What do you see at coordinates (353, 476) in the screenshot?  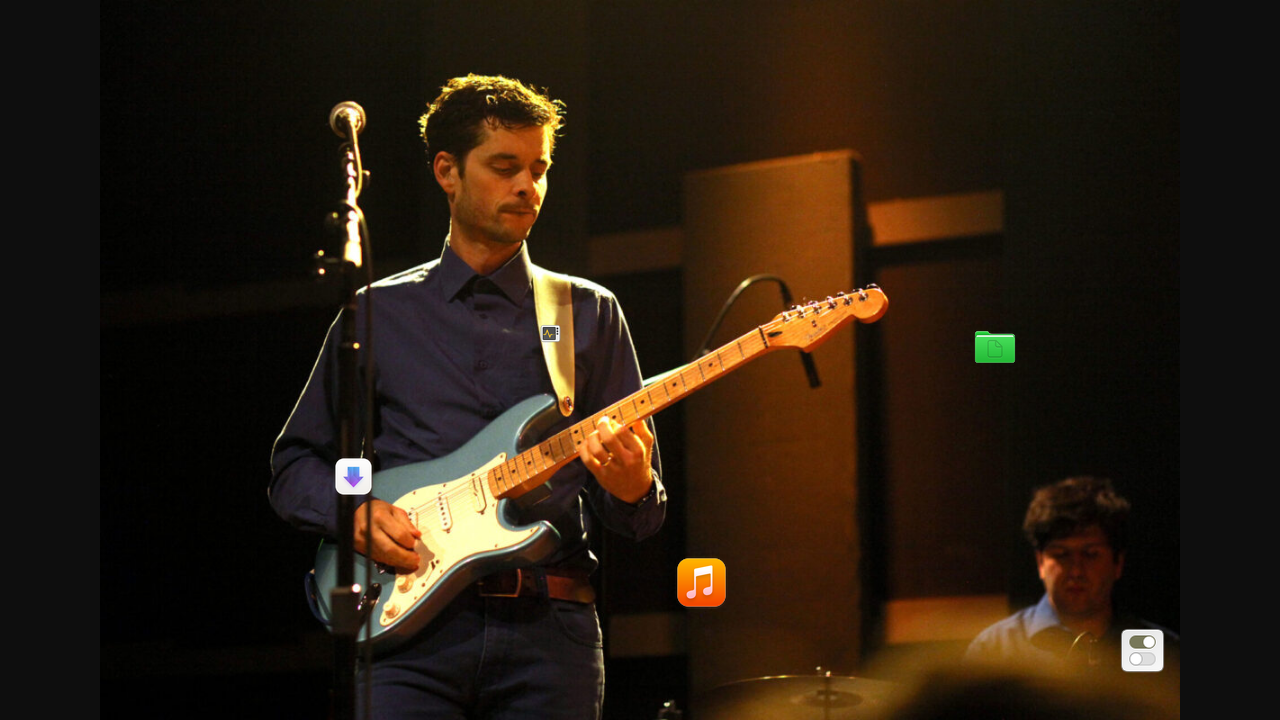 I see `open fragments download manager` at bounding box center [353, 476].